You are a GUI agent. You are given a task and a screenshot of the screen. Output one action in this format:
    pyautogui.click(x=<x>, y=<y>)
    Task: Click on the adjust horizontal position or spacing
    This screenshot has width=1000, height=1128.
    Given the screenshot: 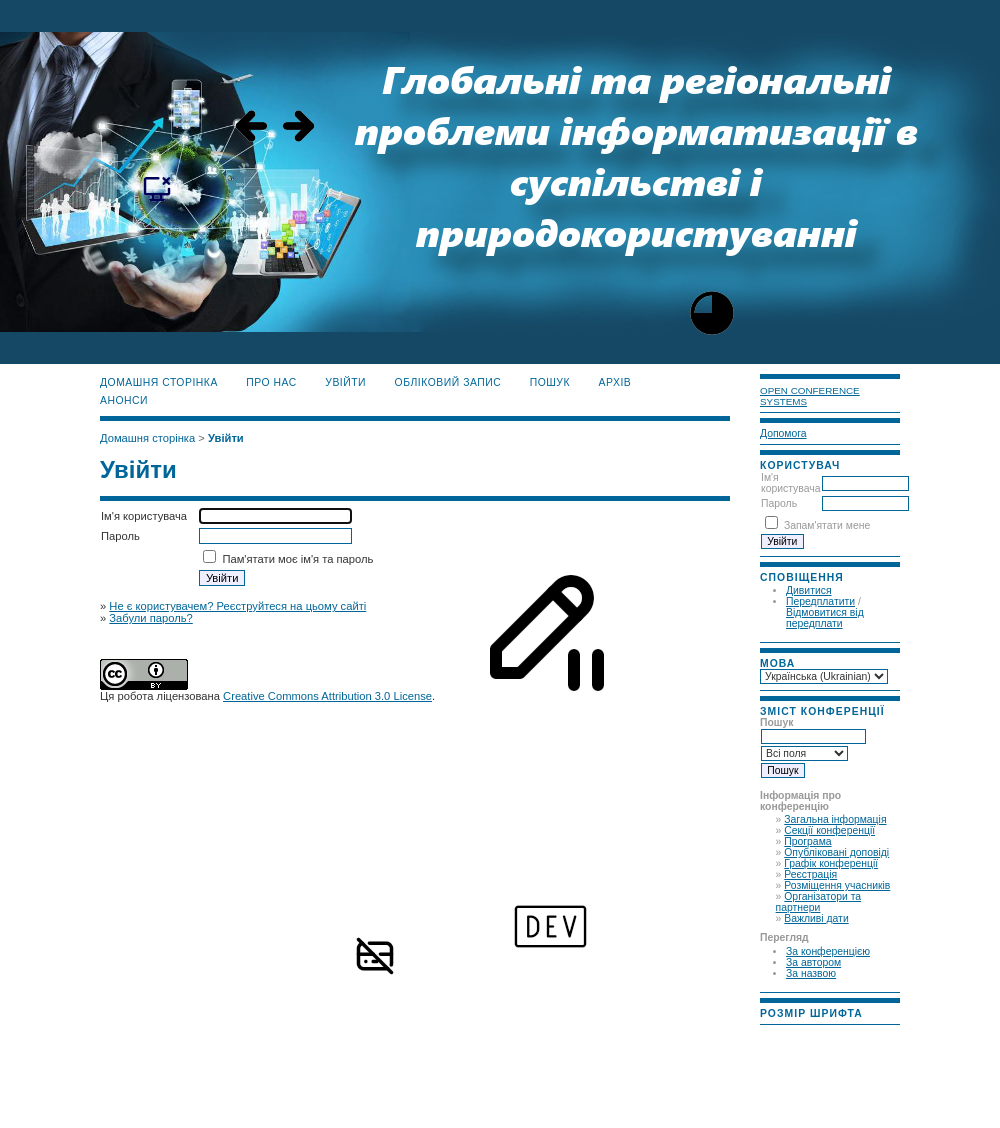 What is the action you would take?
    pyautogui.click(x=275, y=126)
    